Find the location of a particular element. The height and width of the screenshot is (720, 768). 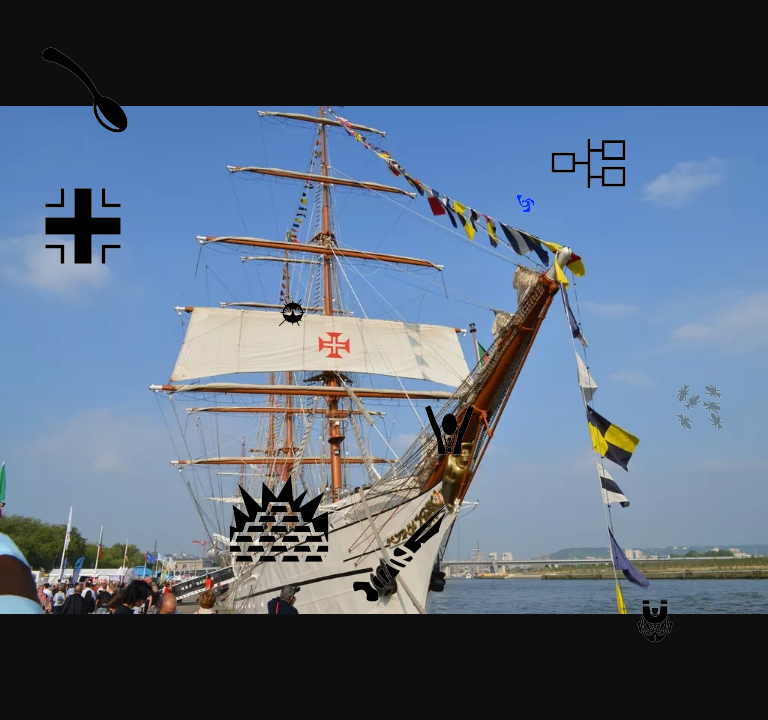

german military history faction or unit marker in a strategy game is located at coordinates (83, 226).